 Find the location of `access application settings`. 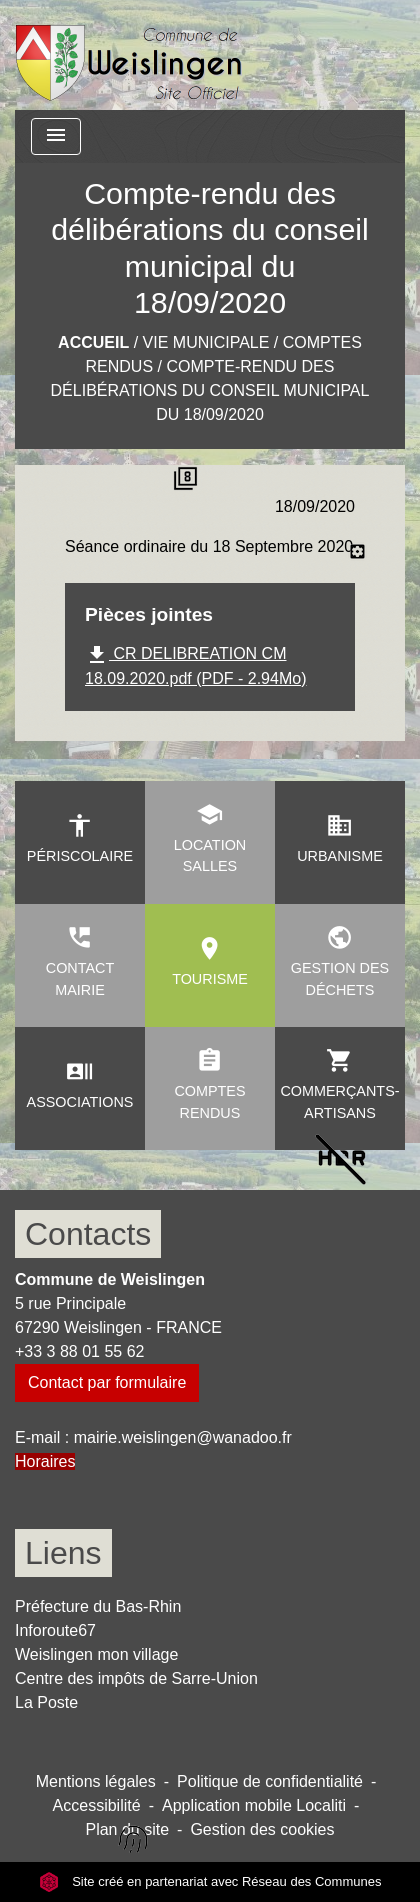

access application settings is located at coordinates (357, 551).